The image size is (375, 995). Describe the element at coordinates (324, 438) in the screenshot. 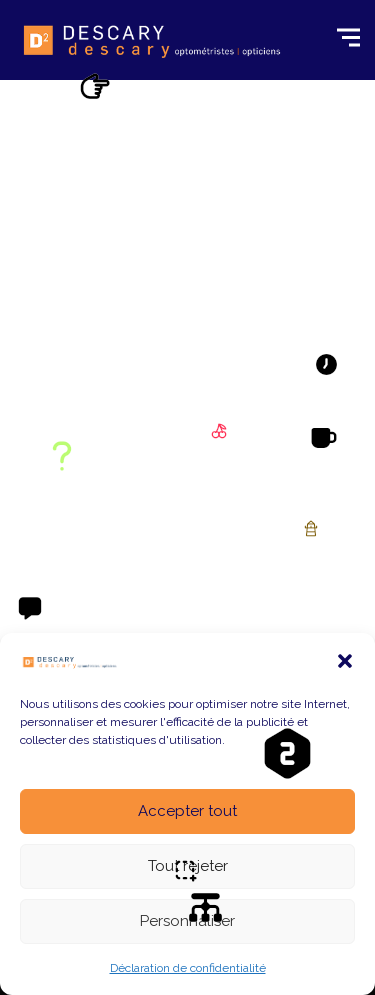

I see `access coffee break or break time features` at that location.